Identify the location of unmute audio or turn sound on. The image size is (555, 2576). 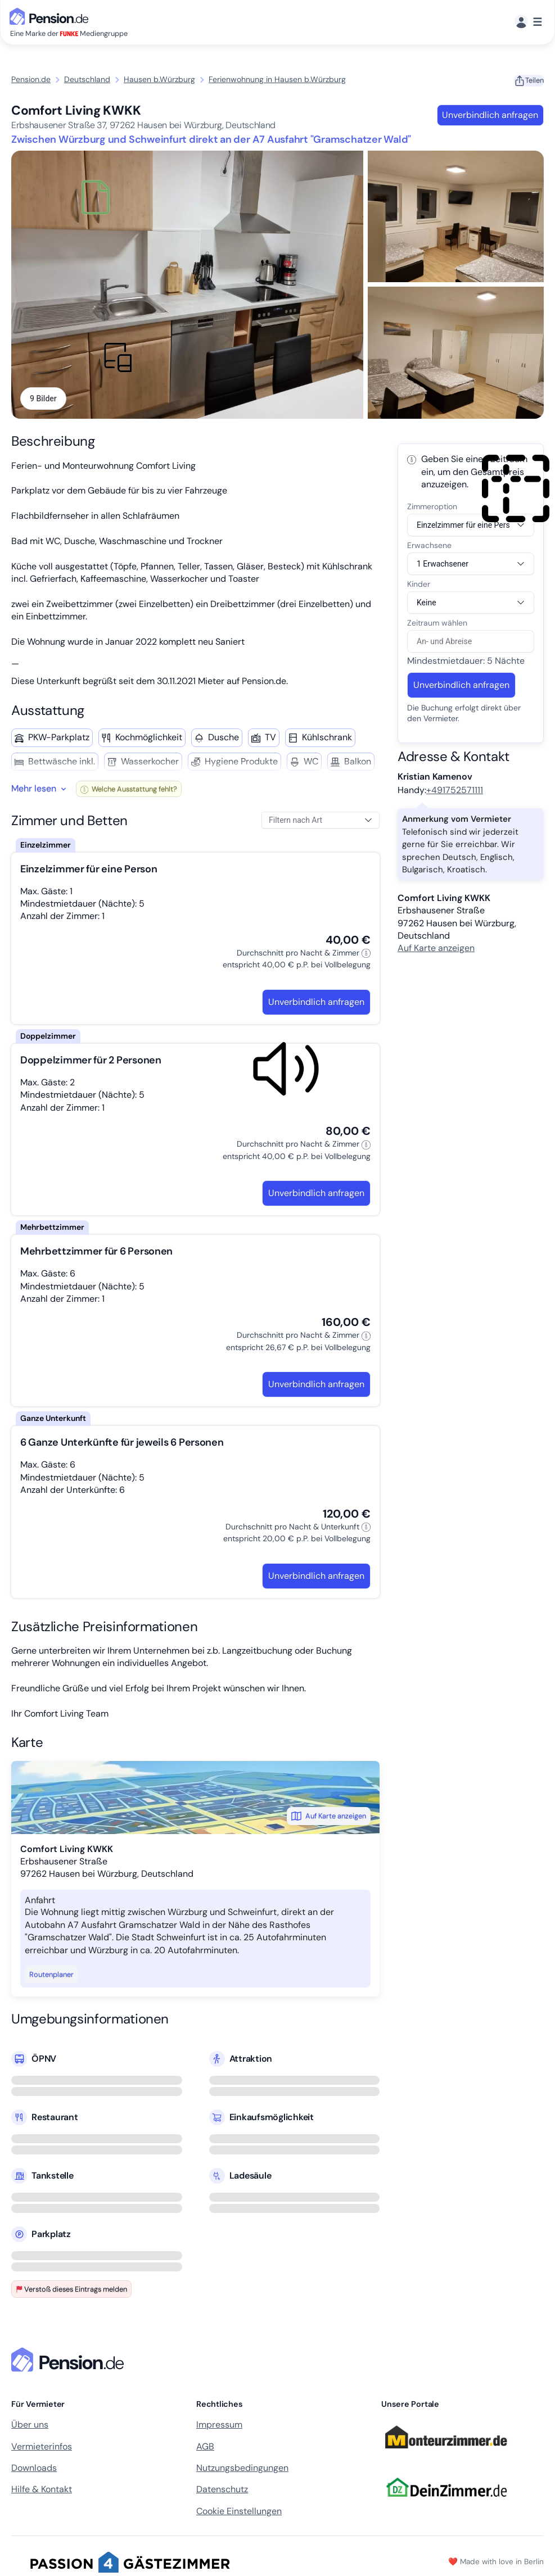
(286, 1069).